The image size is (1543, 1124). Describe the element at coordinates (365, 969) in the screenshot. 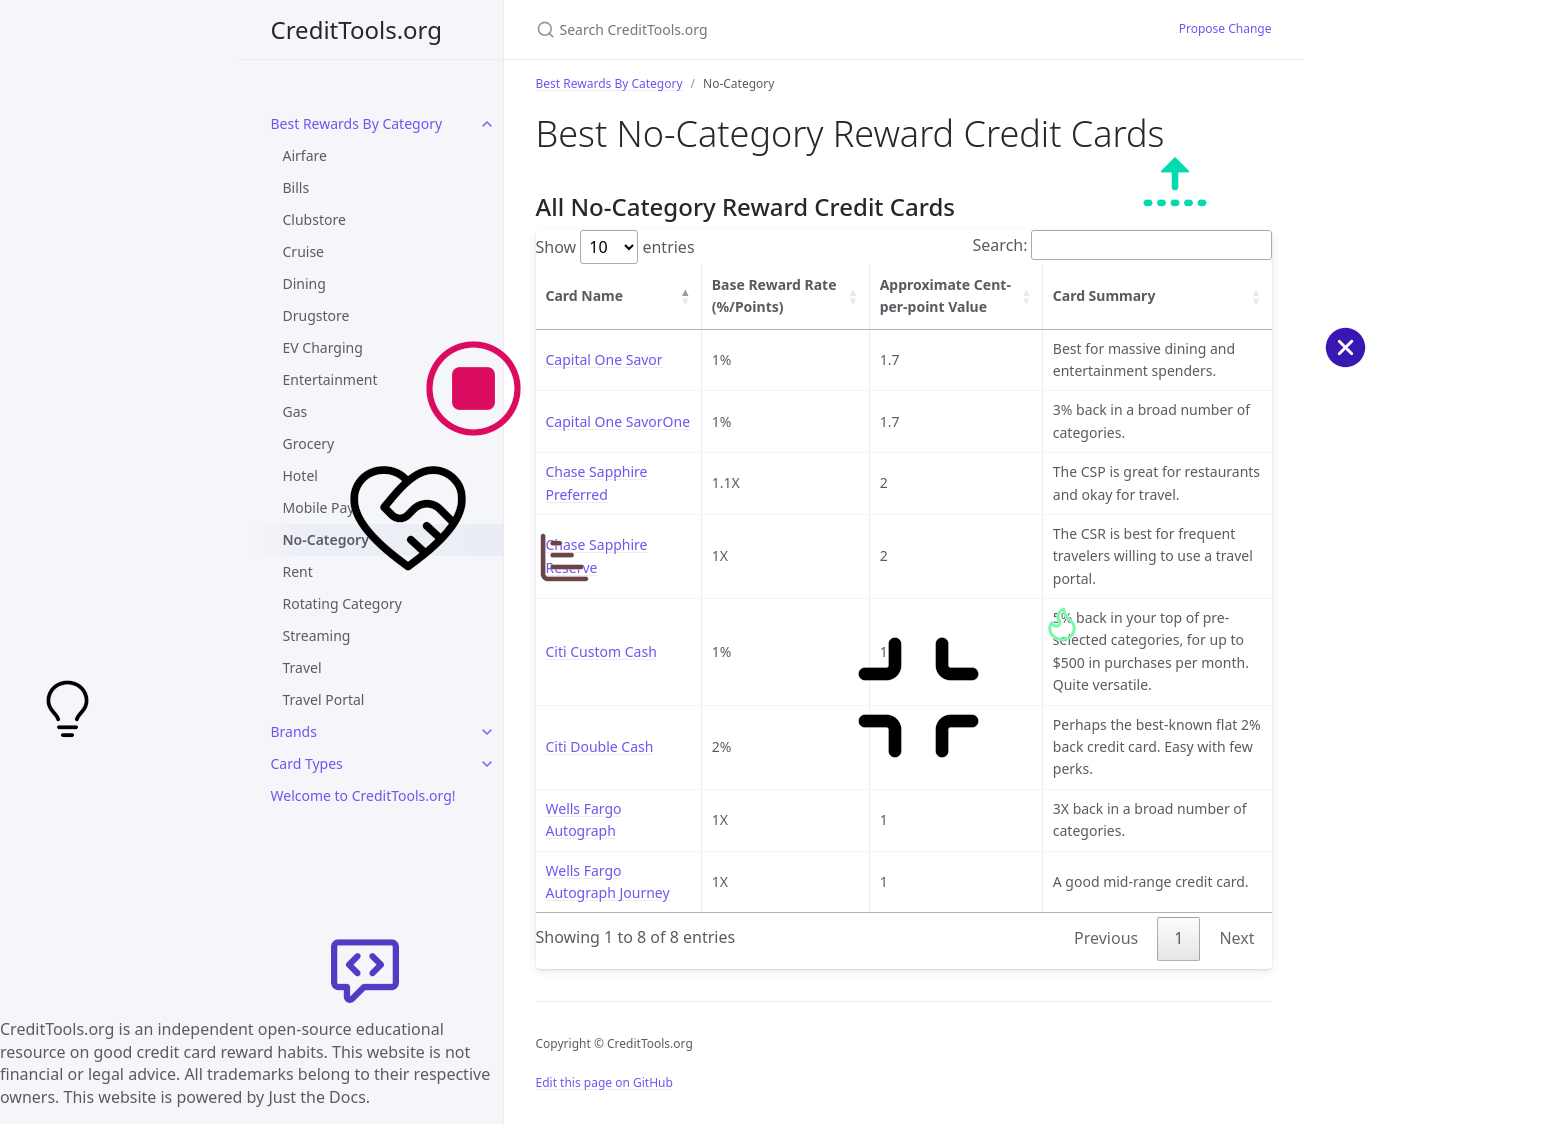

I see `open code review comments` at that location.